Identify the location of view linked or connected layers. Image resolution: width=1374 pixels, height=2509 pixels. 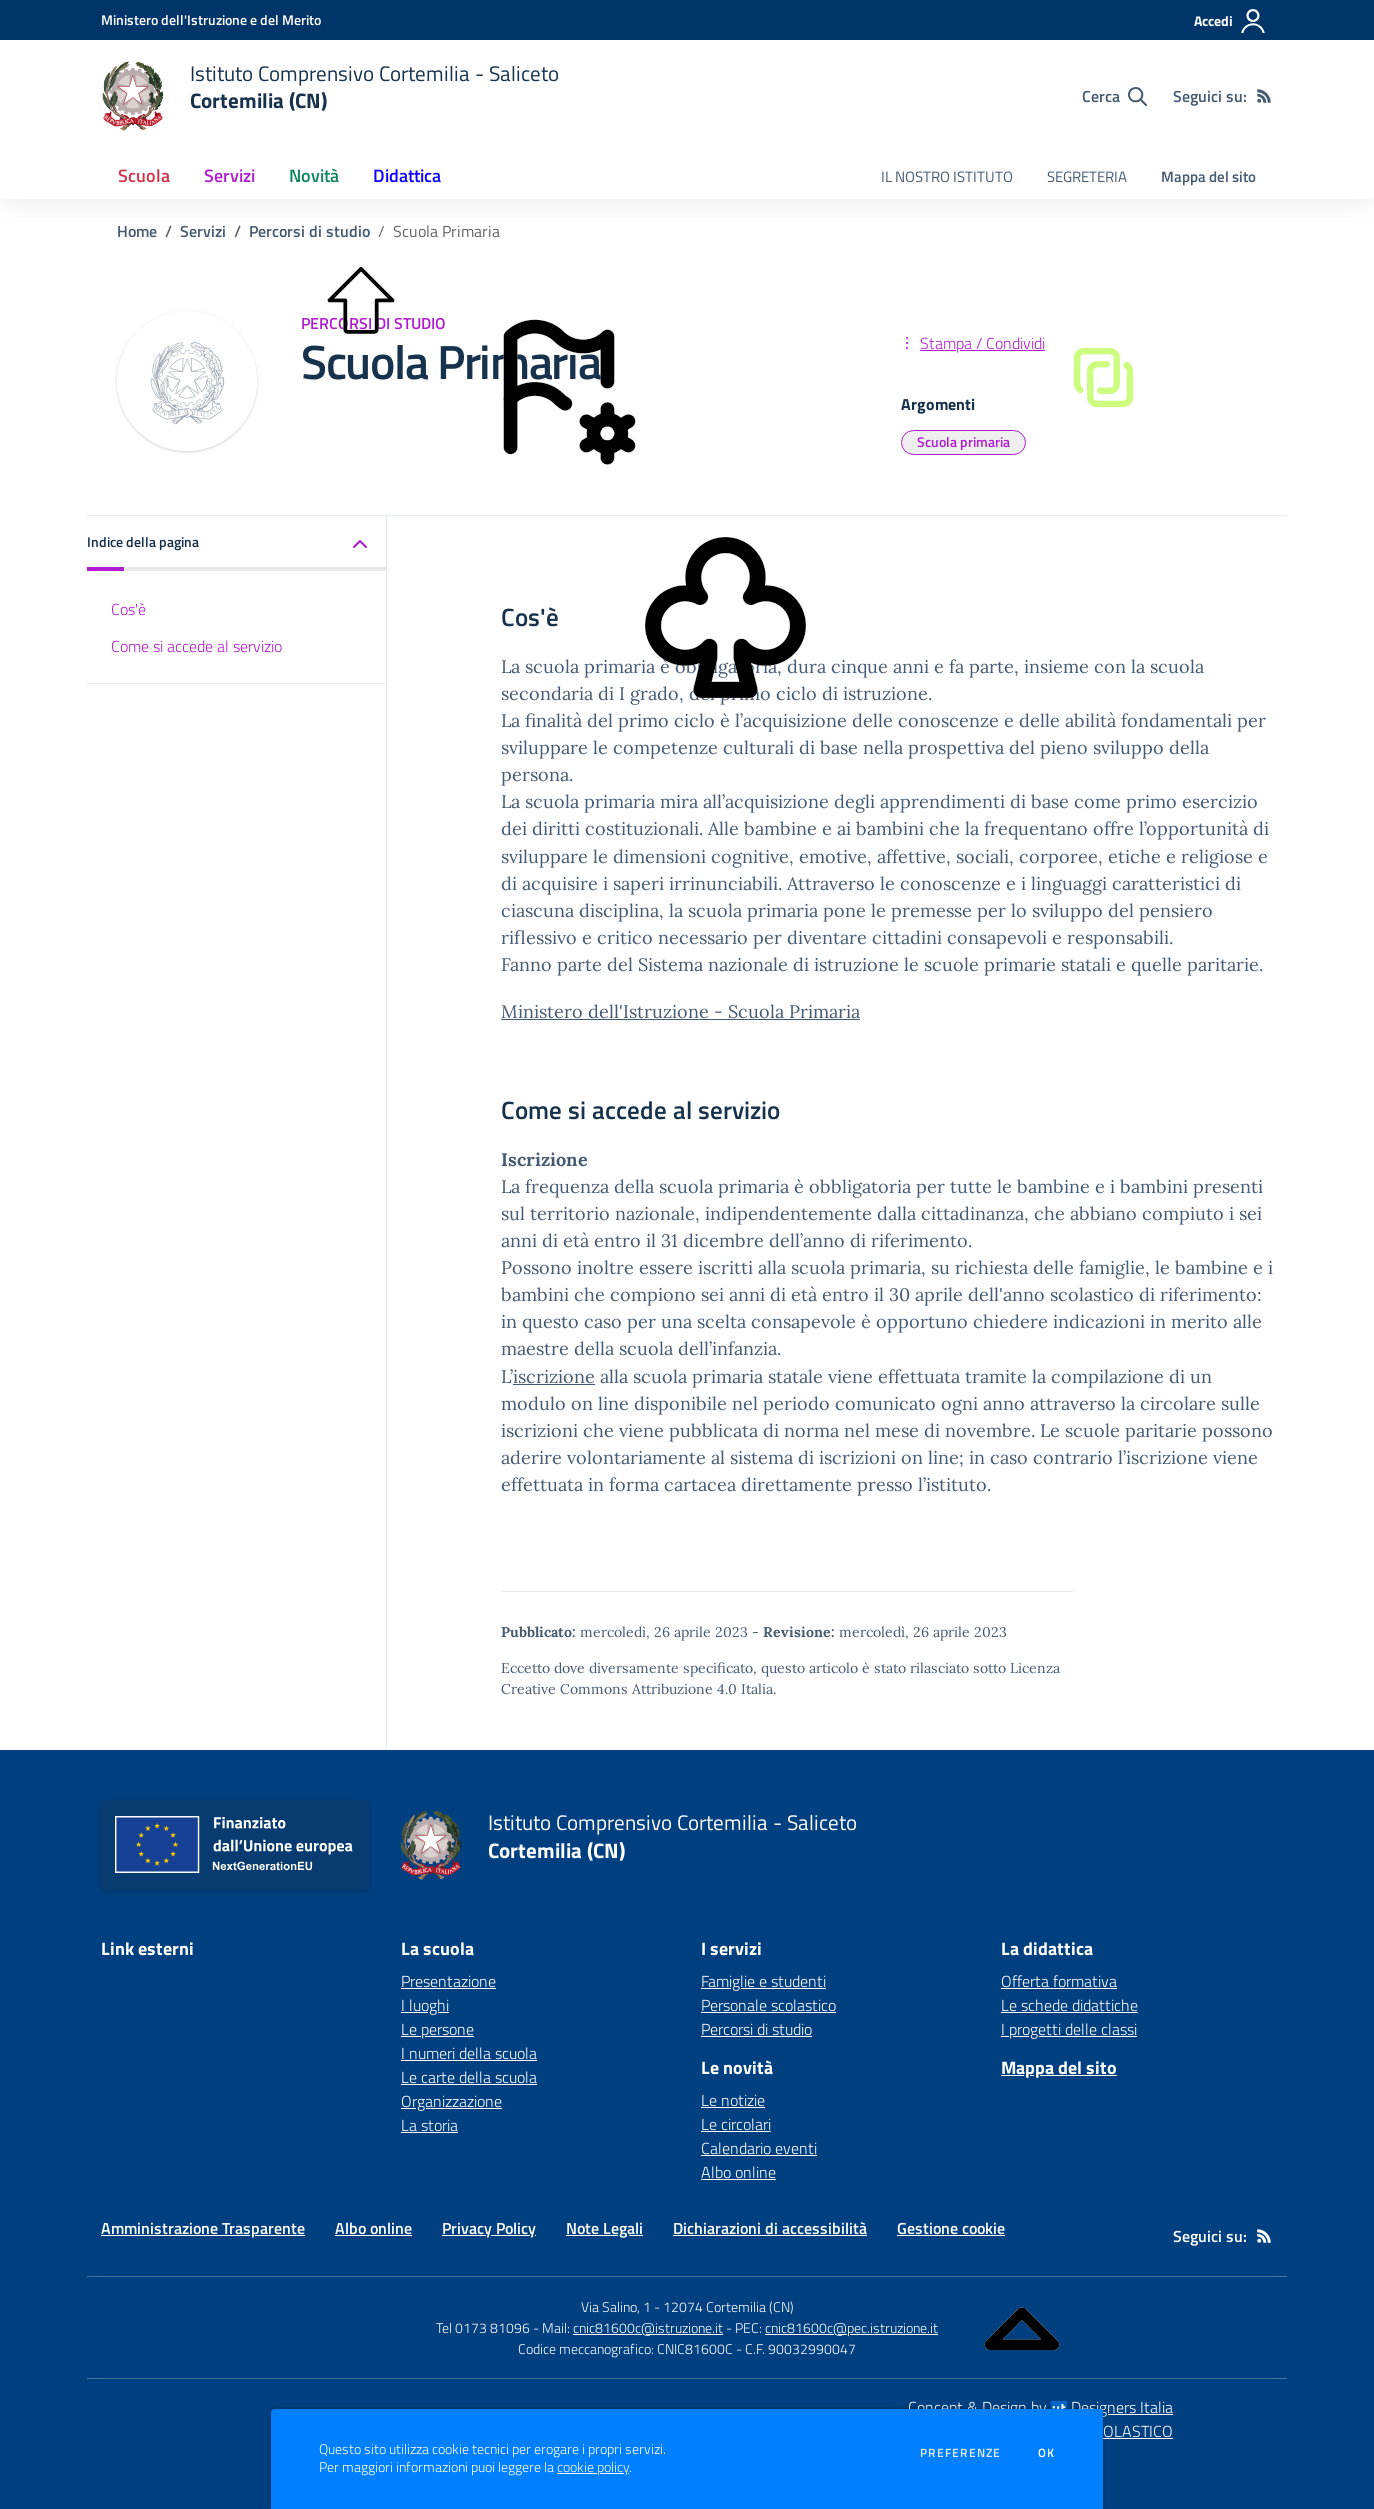
(1103, 377).